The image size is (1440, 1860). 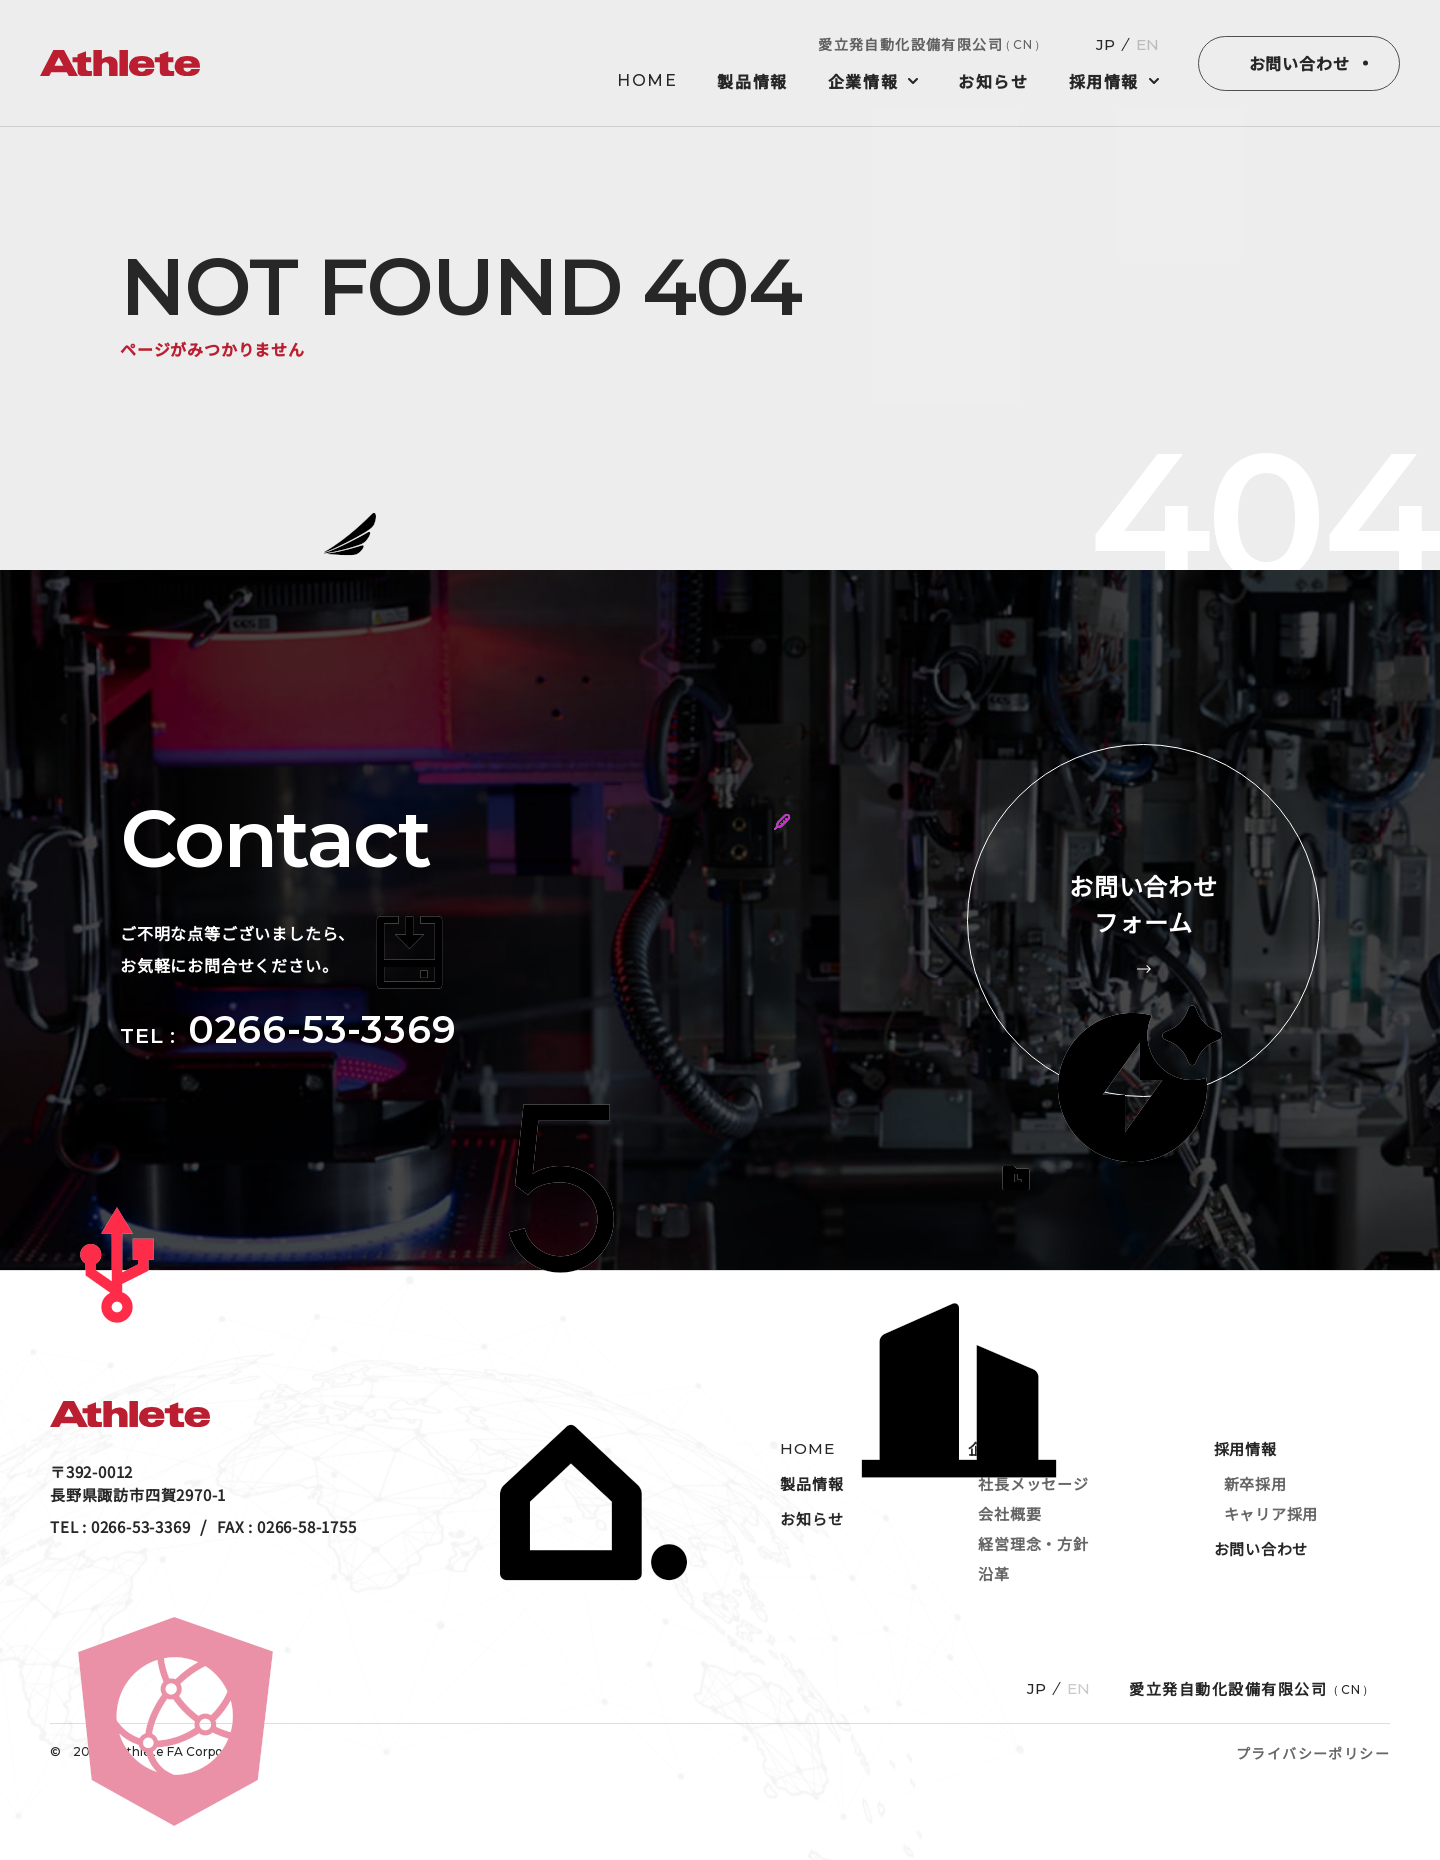 I want to click on AI-powered DVD or media processing, so click(x=1132, y=1087).